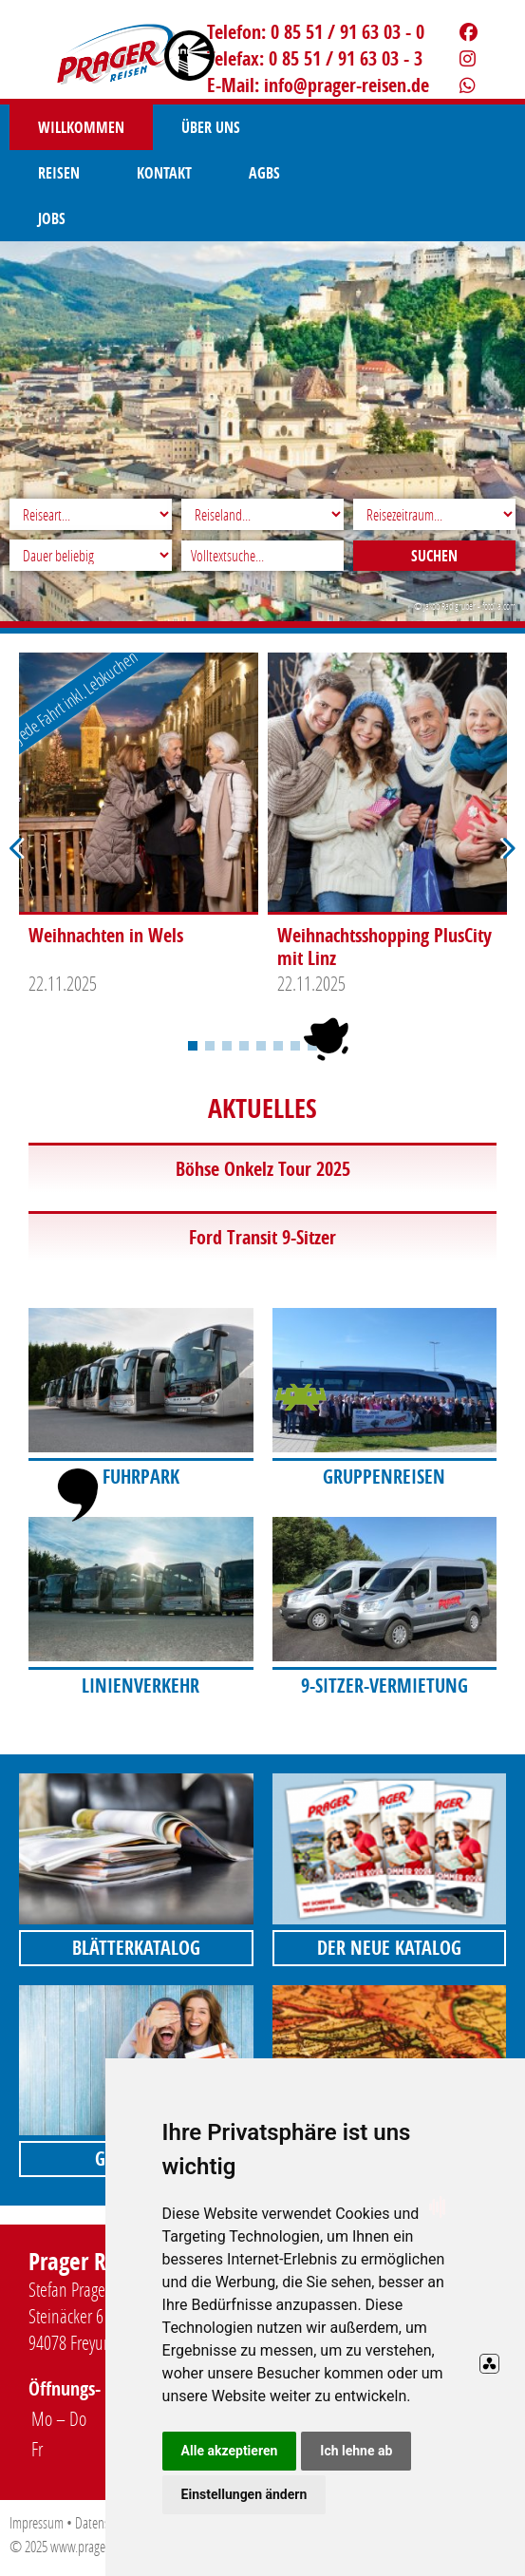  What do you see at coordinates (437, 2207) in the screenshot?
I see `open clyp audio sharing platform` at bounding box center [437, 2207].